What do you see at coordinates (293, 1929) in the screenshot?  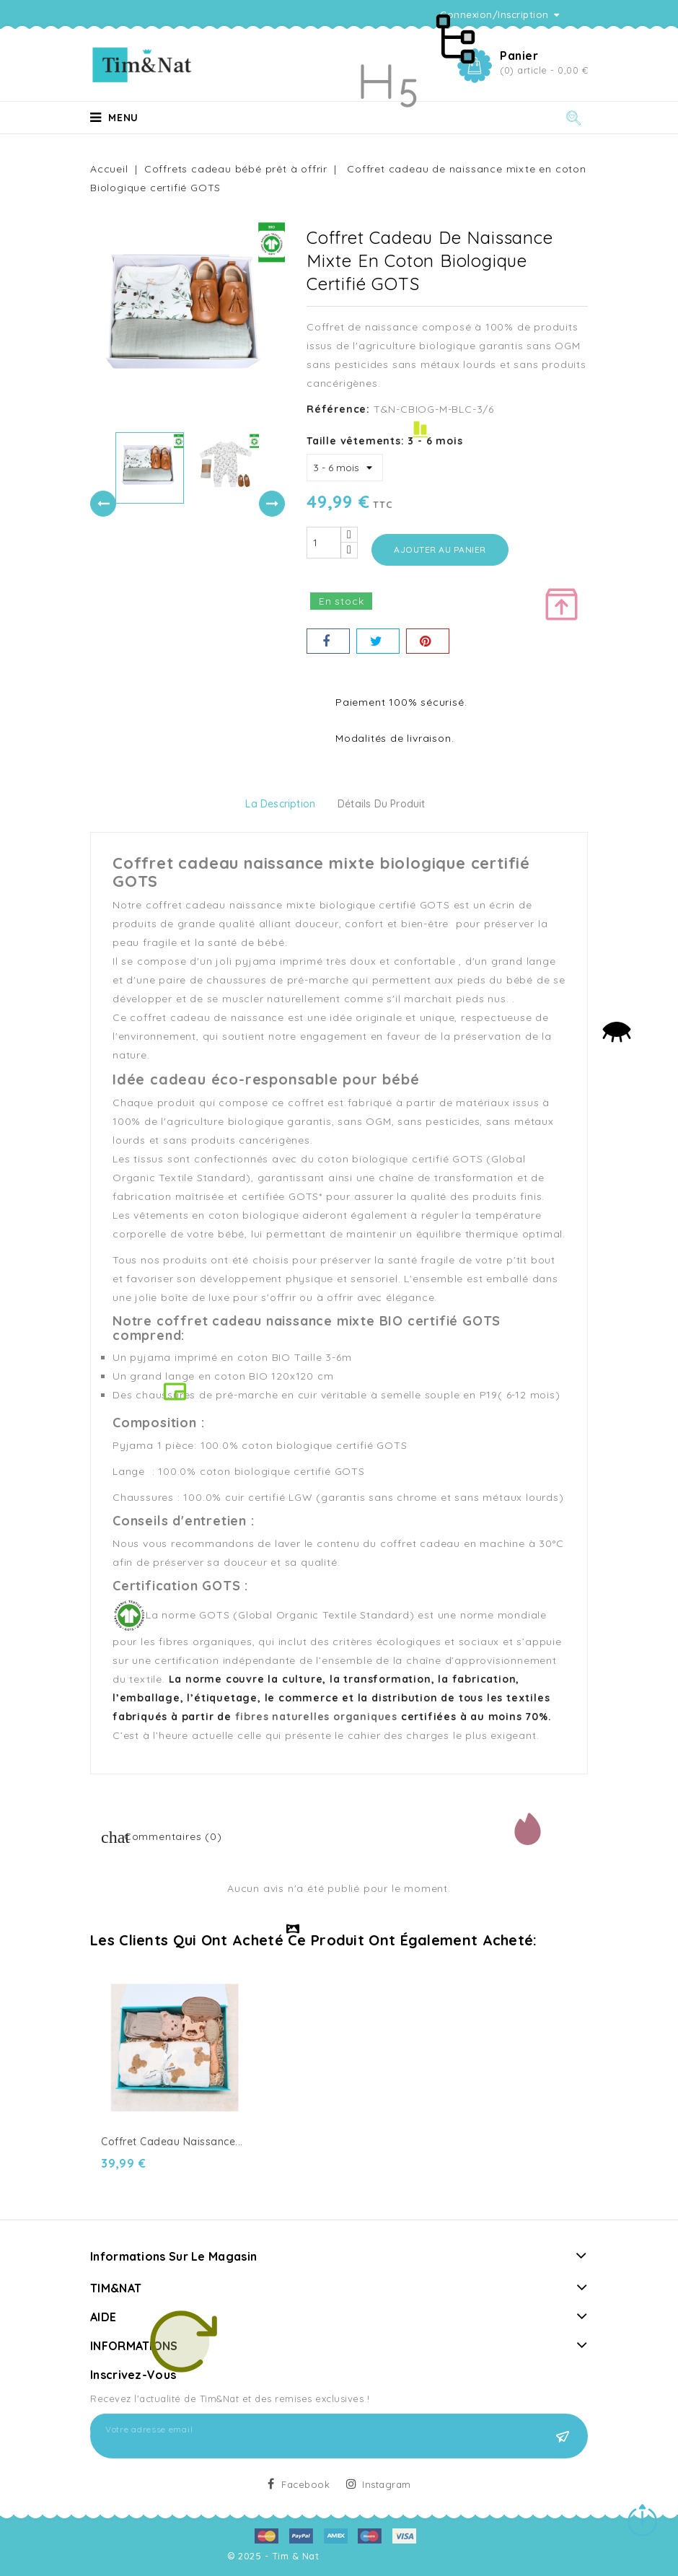 I see `view panoramic photo` at bounding box center [293, 1929].